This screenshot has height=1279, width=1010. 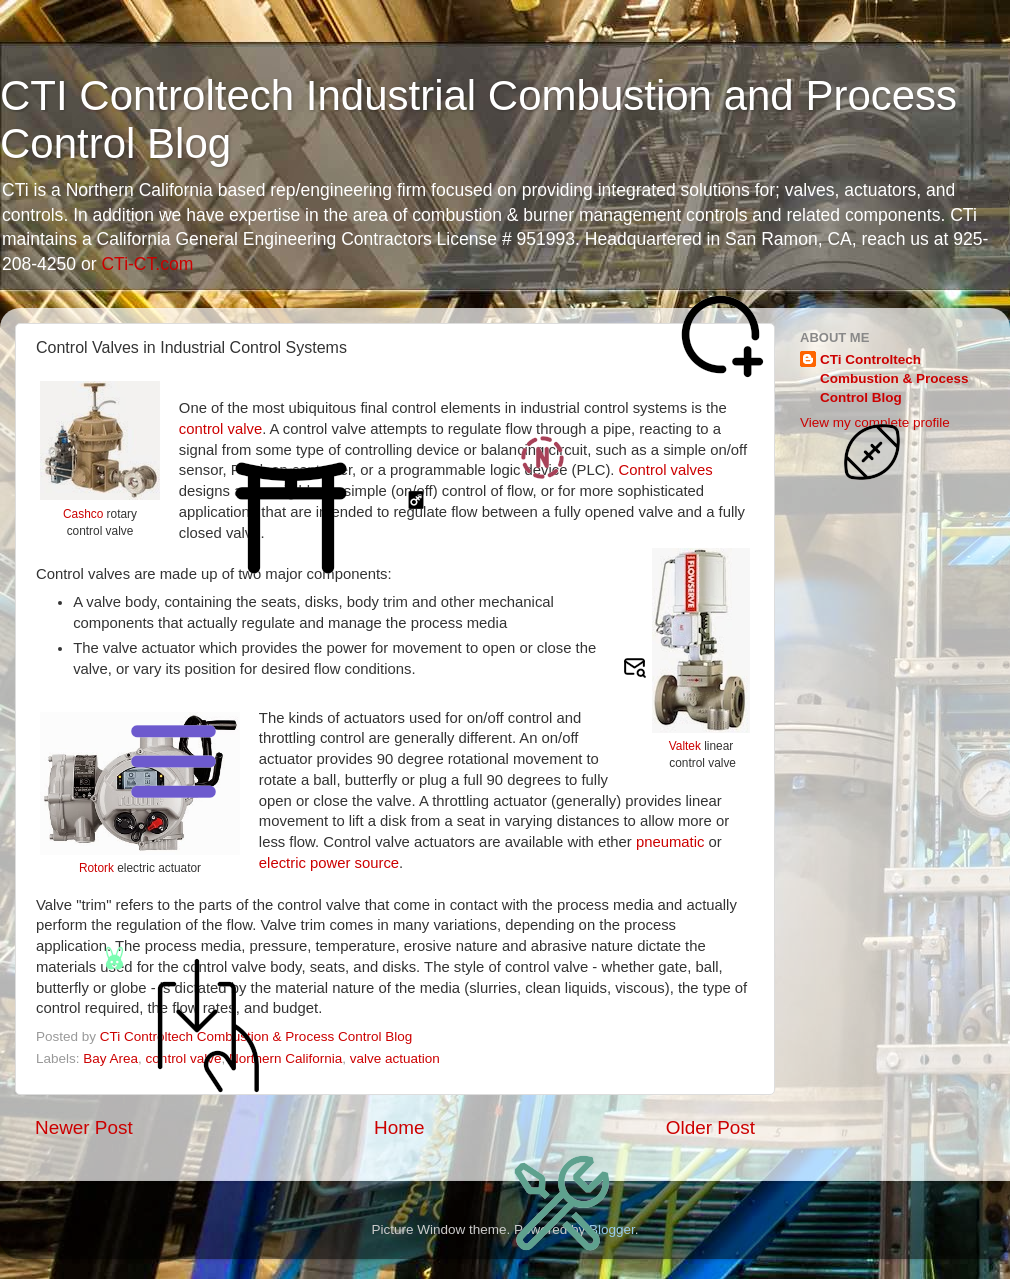 I want to click on open navigation menu, so click(x=173, y=761).